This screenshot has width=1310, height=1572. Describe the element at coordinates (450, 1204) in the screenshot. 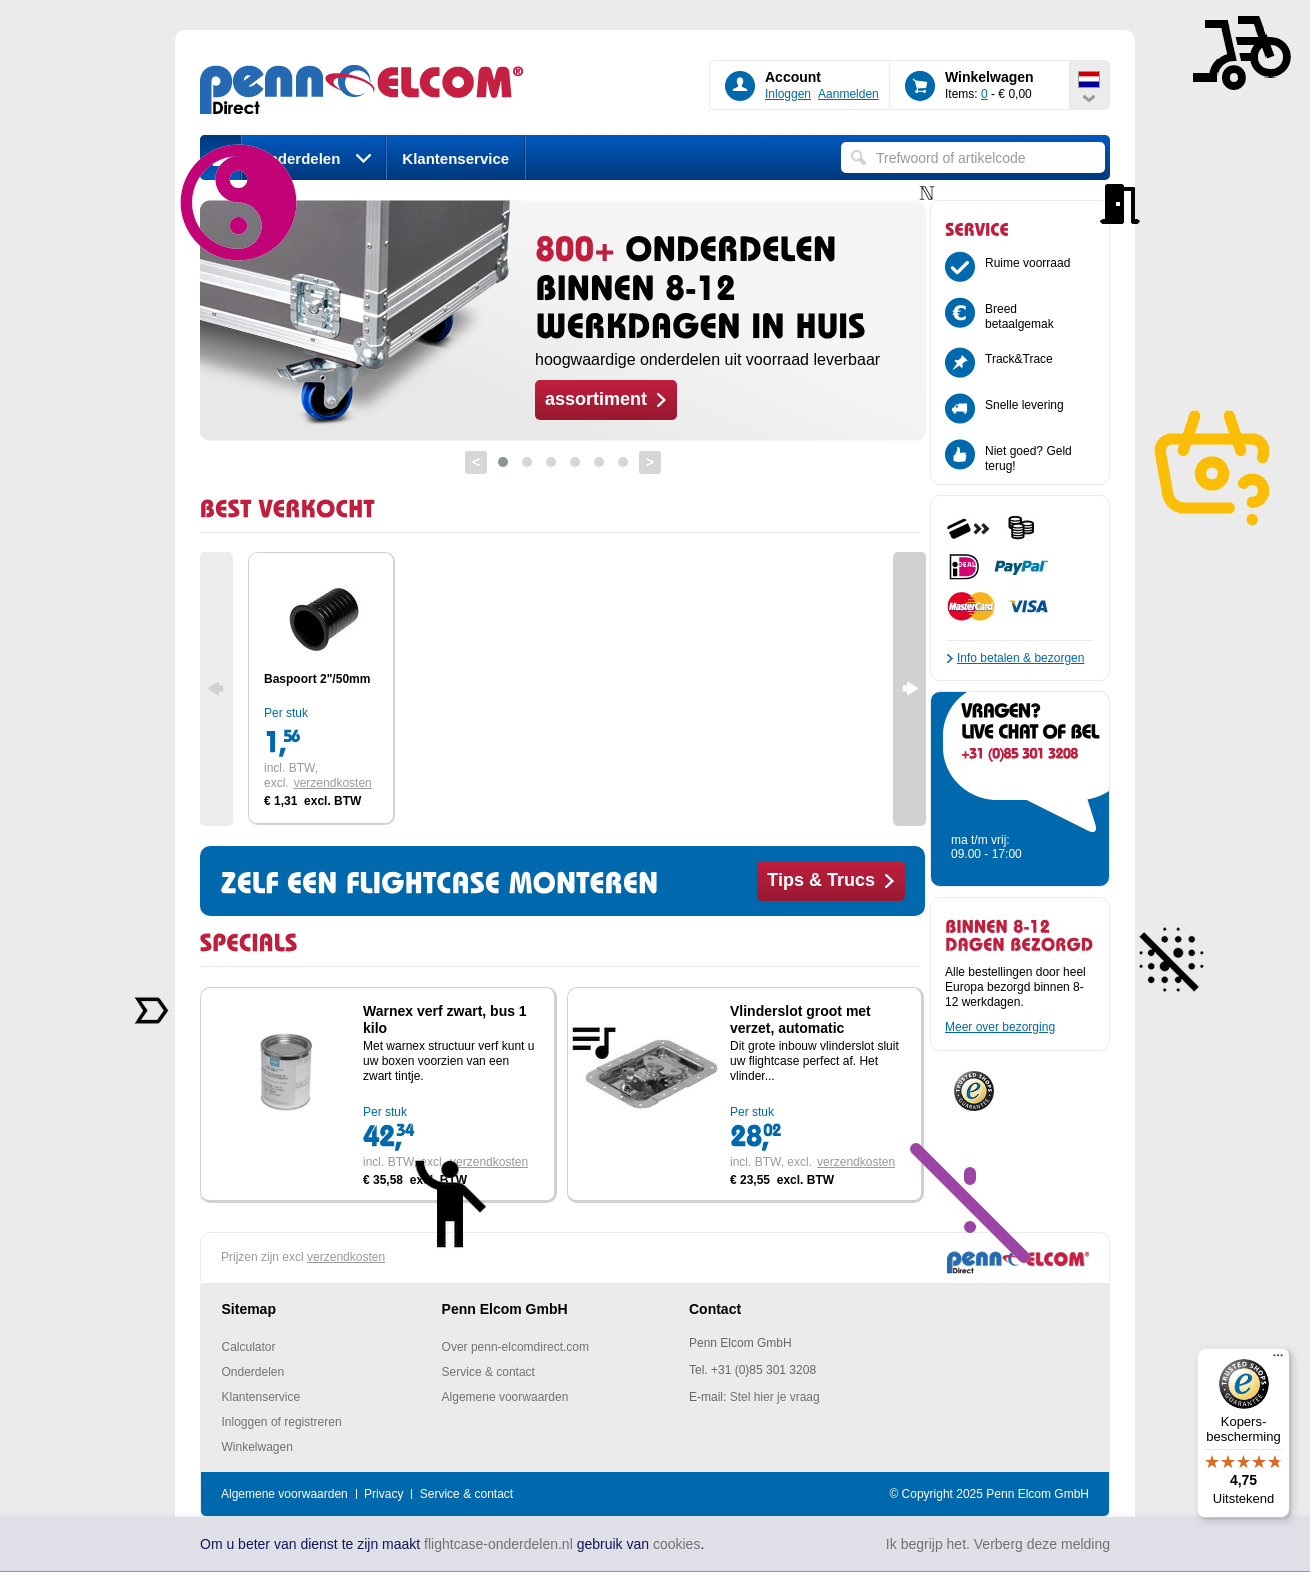

I see `access people or contacts` at that location.